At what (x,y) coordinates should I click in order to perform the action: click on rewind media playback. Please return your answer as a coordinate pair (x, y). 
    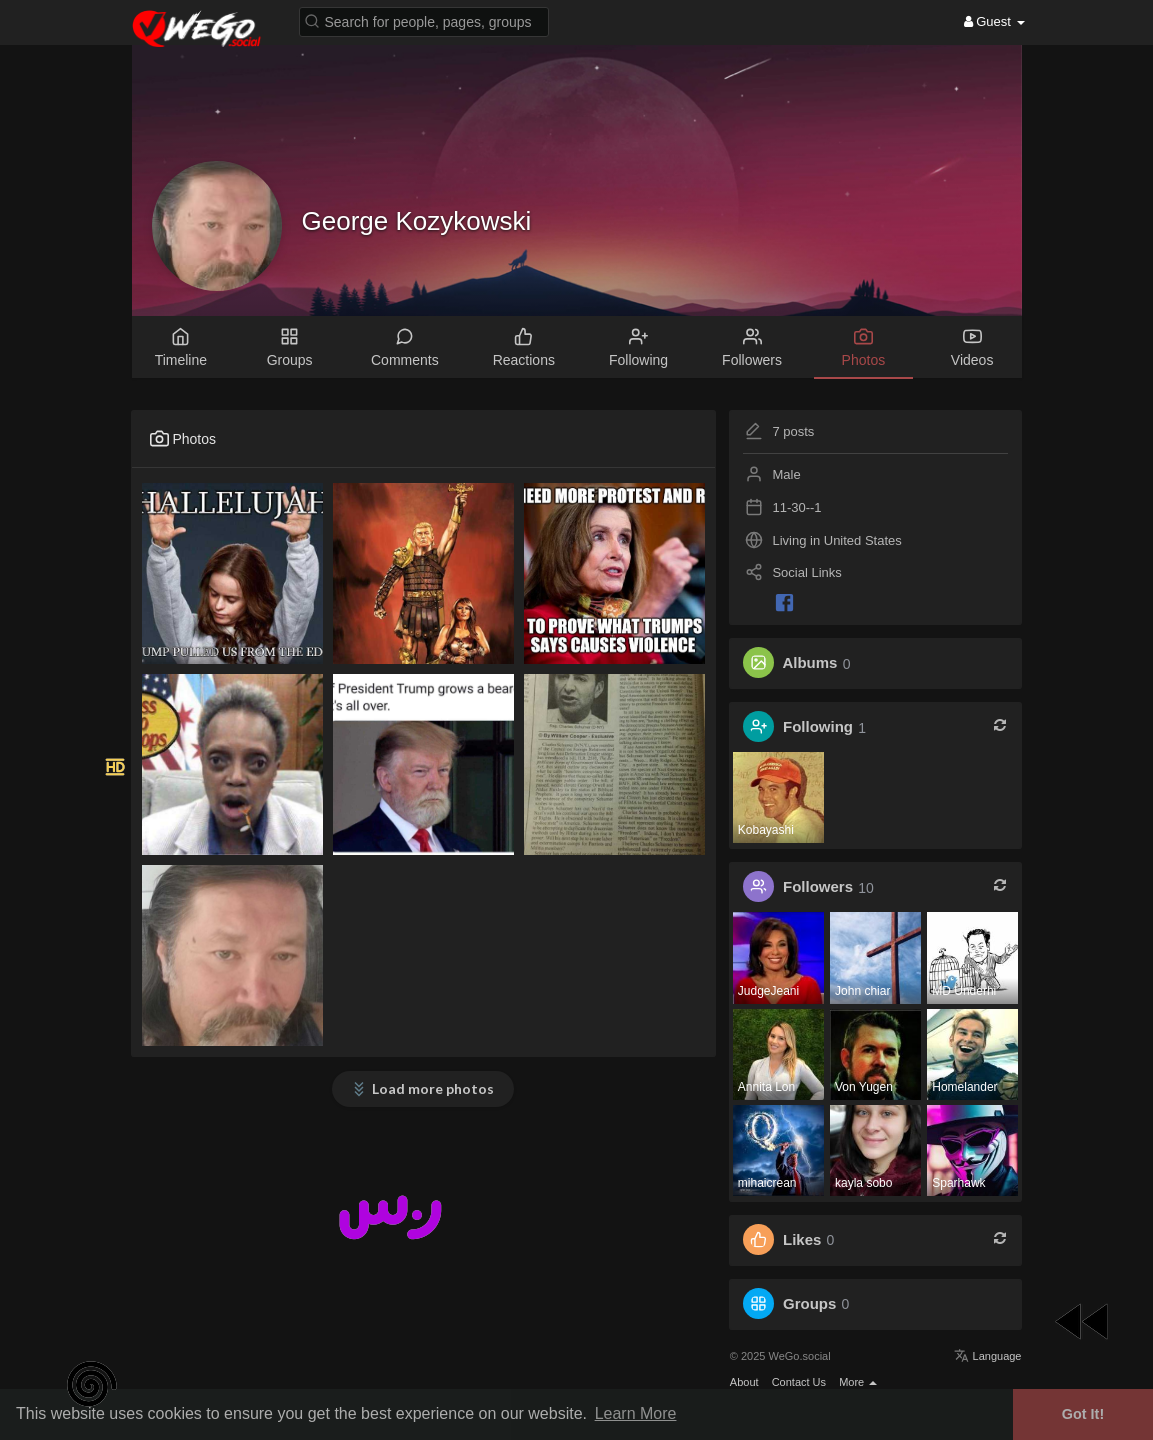
    Looking at the image, I should click on (1083, 1321).